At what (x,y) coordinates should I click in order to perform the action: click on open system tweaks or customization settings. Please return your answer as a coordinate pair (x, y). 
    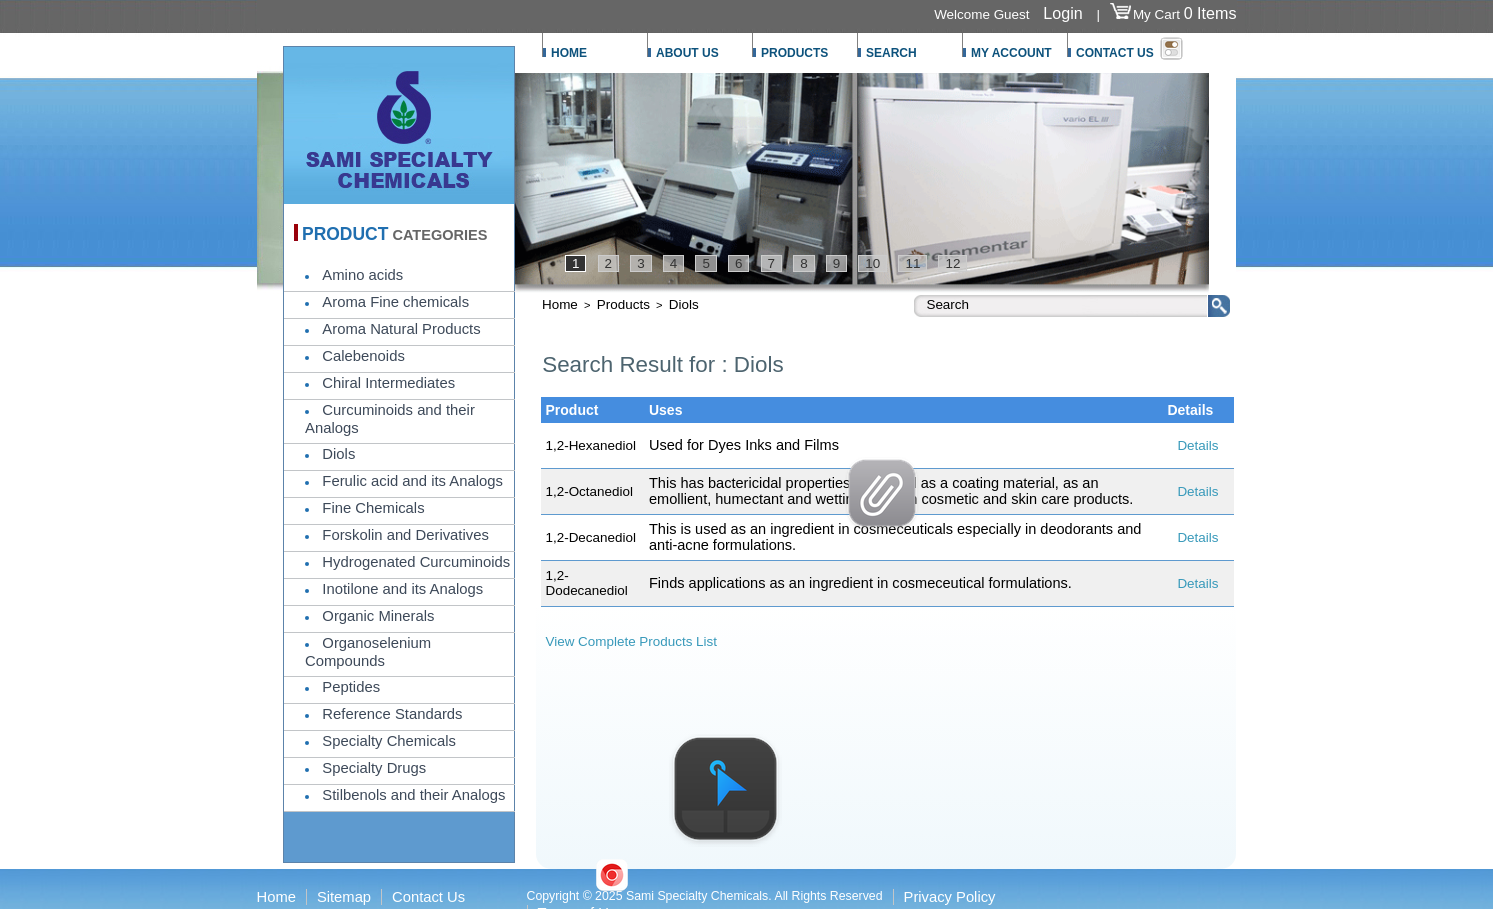
    Looking at the image, I should click on (1171, 48).